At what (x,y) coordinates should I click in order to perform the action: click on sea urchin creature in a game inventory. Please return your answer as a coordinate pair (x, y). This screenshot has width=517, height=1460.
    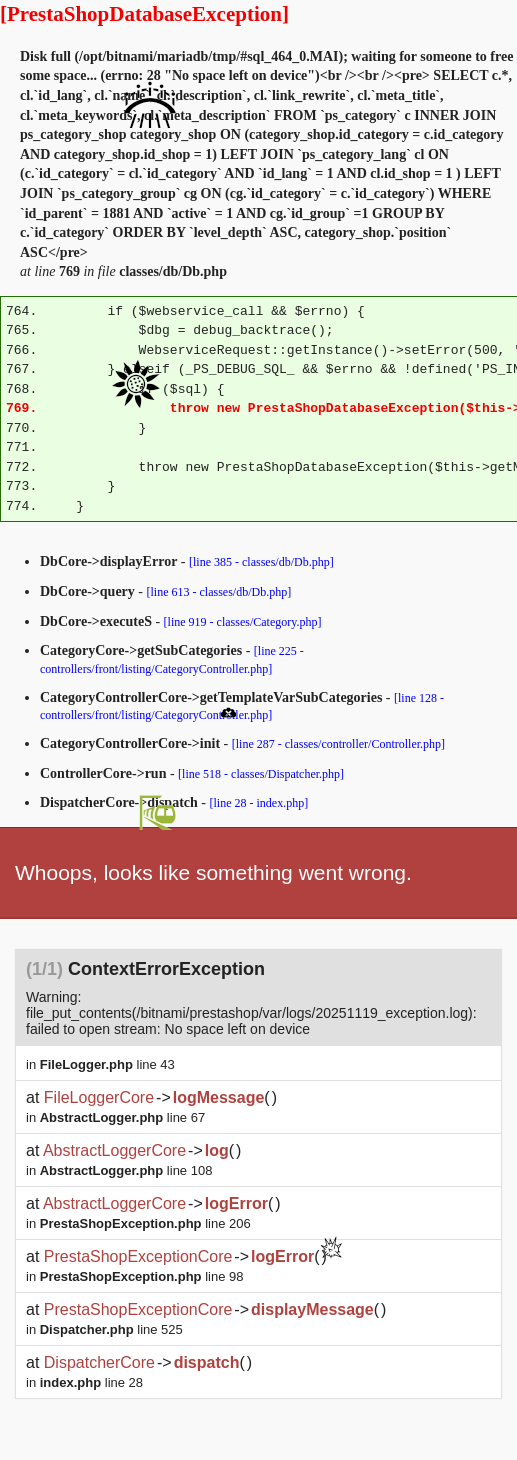
    Looking at the image, I should click on (331, 1247).